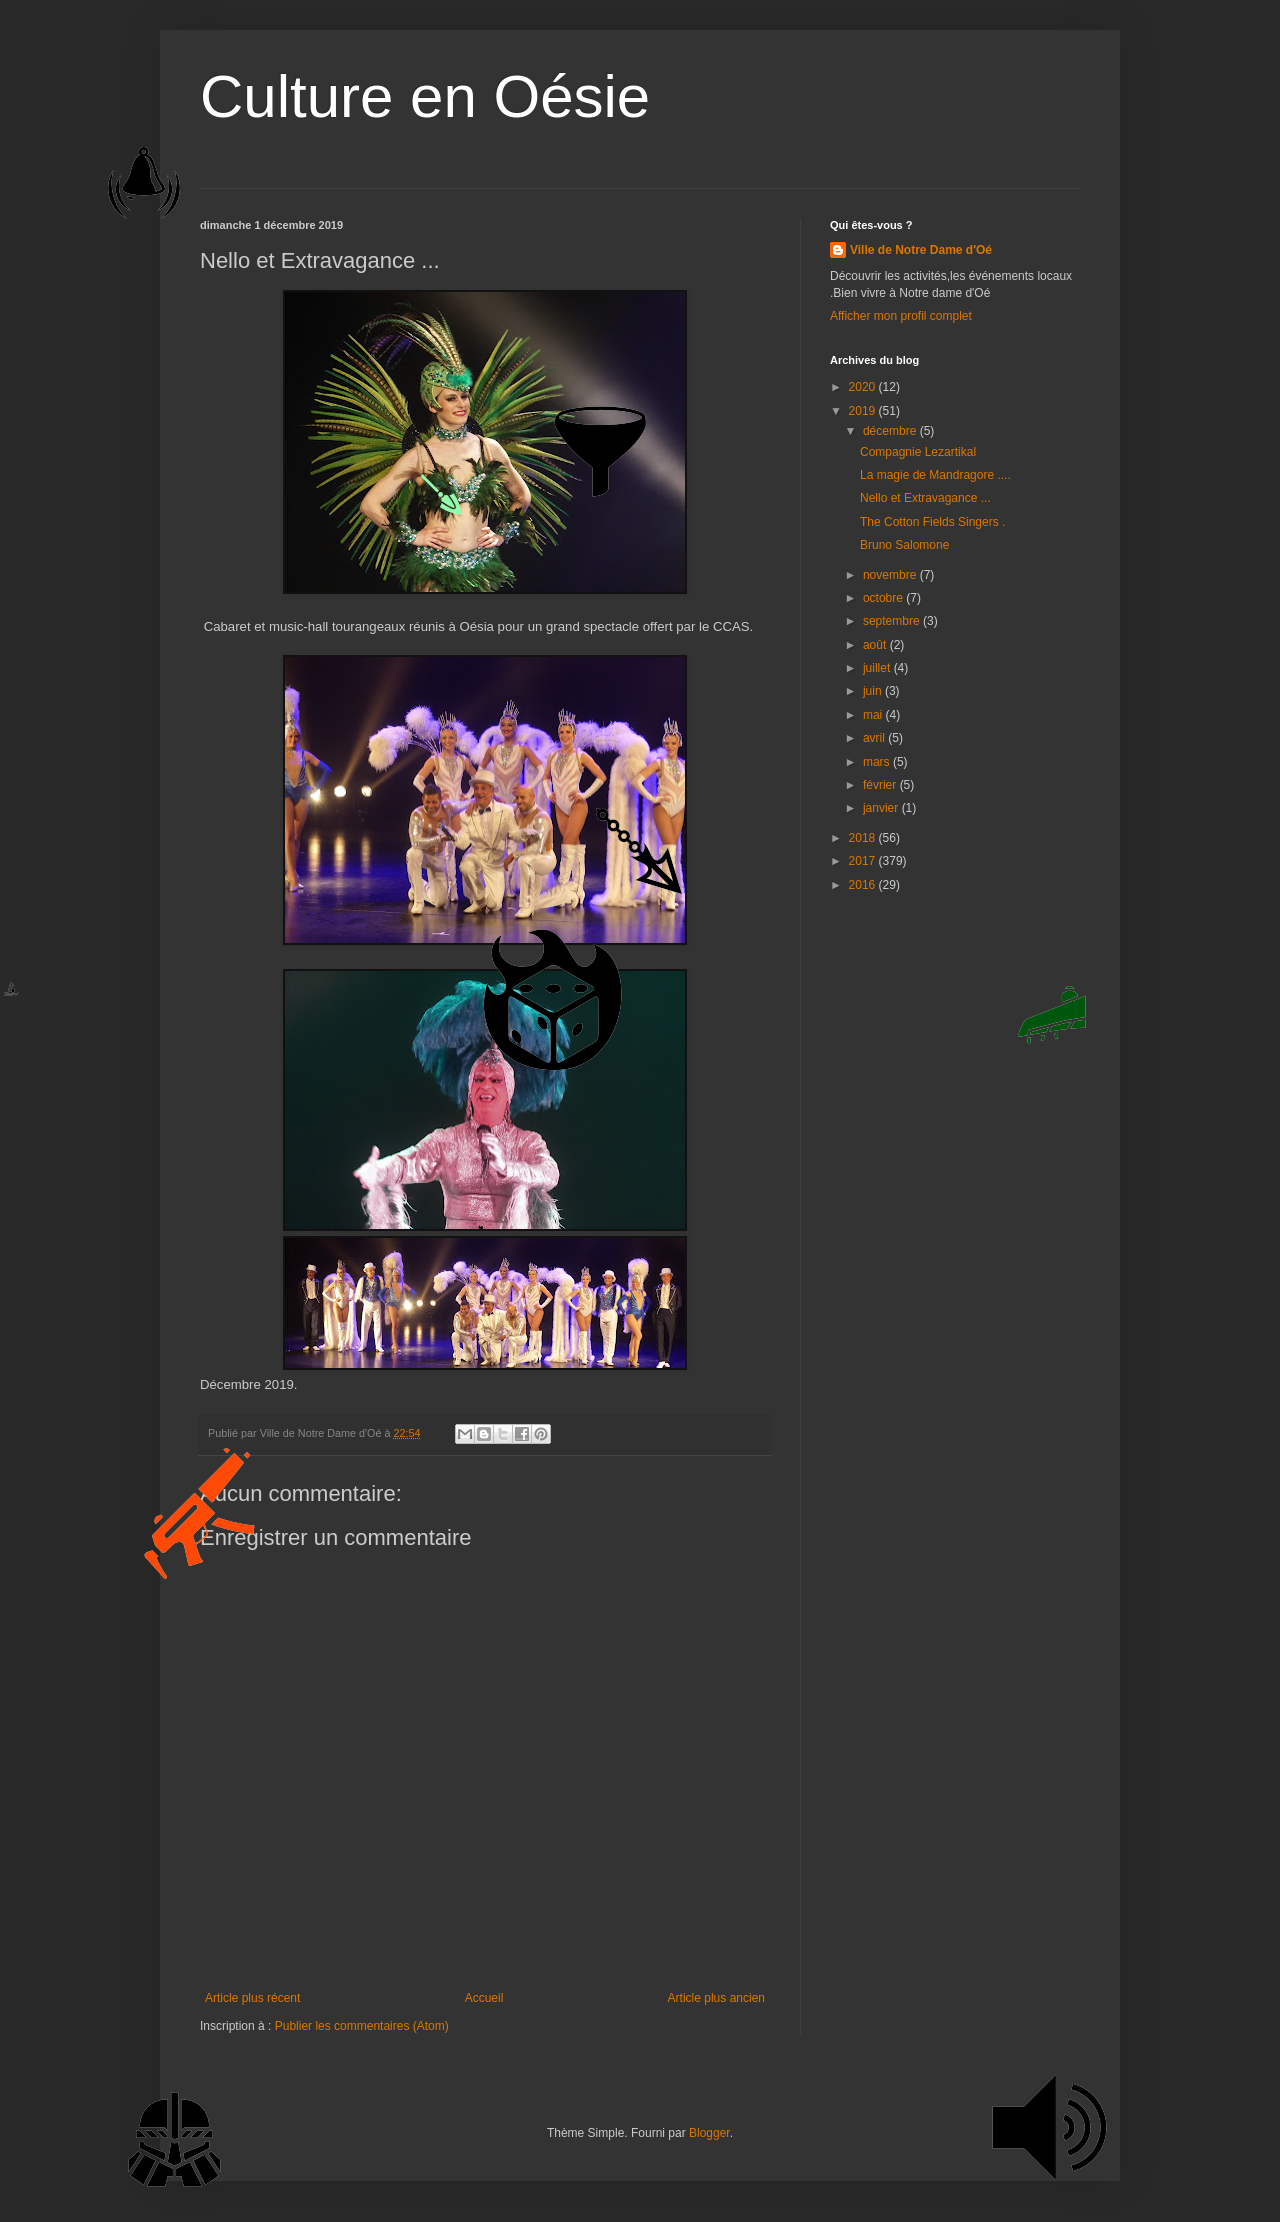 The width and height of the screenshot is (1280, 2222). What do you see at coordinates (144, 182) in the screenshot?
I see `indicates new notifications or alerts` at bounding box center [144, 182].